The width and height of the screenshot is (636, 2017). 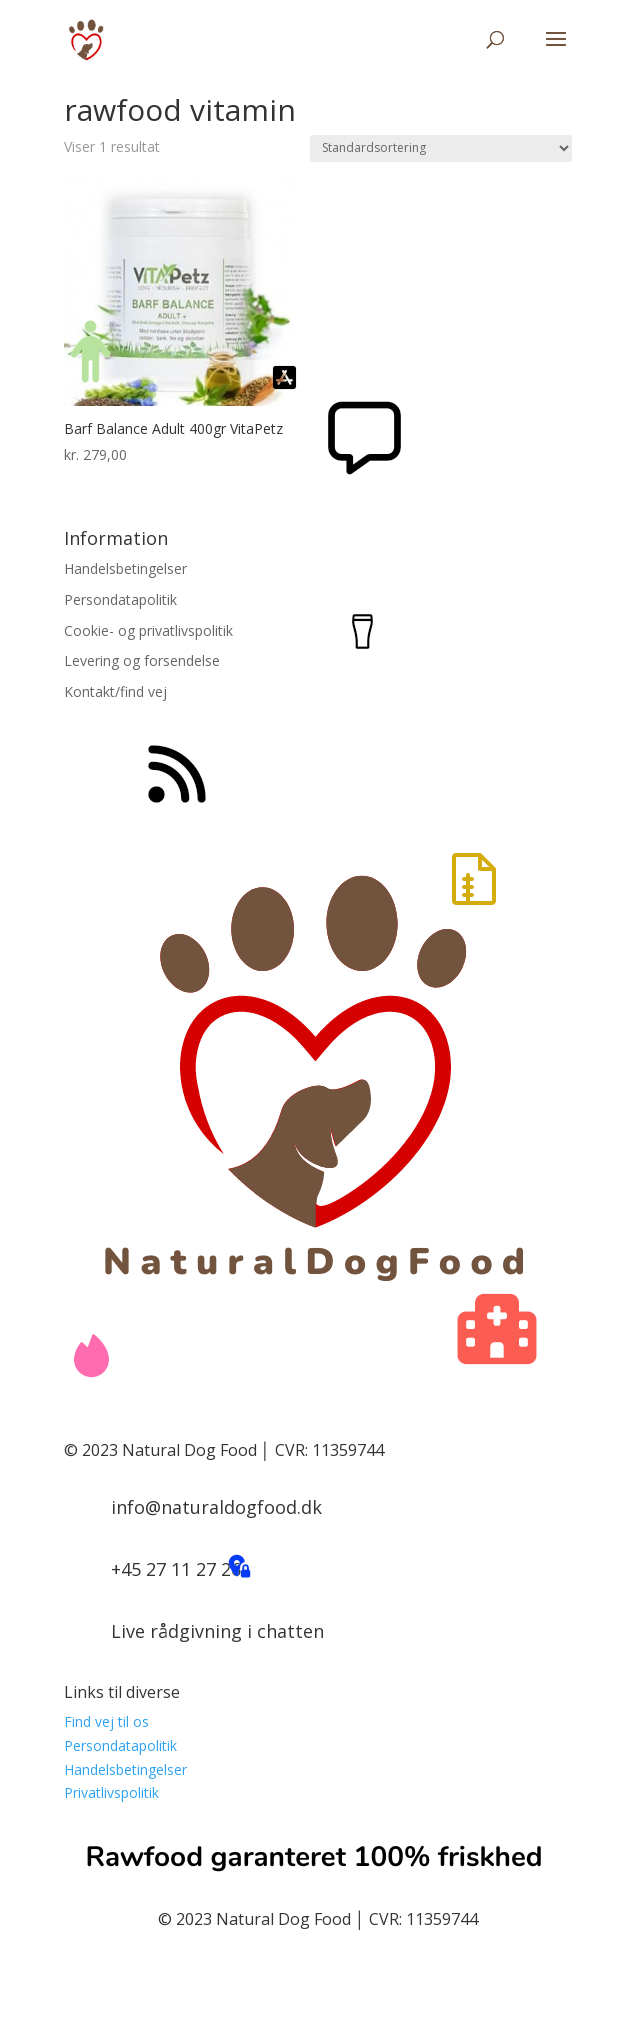 I want to click on indicates a private or secured location, so click(x=239, y=1565).